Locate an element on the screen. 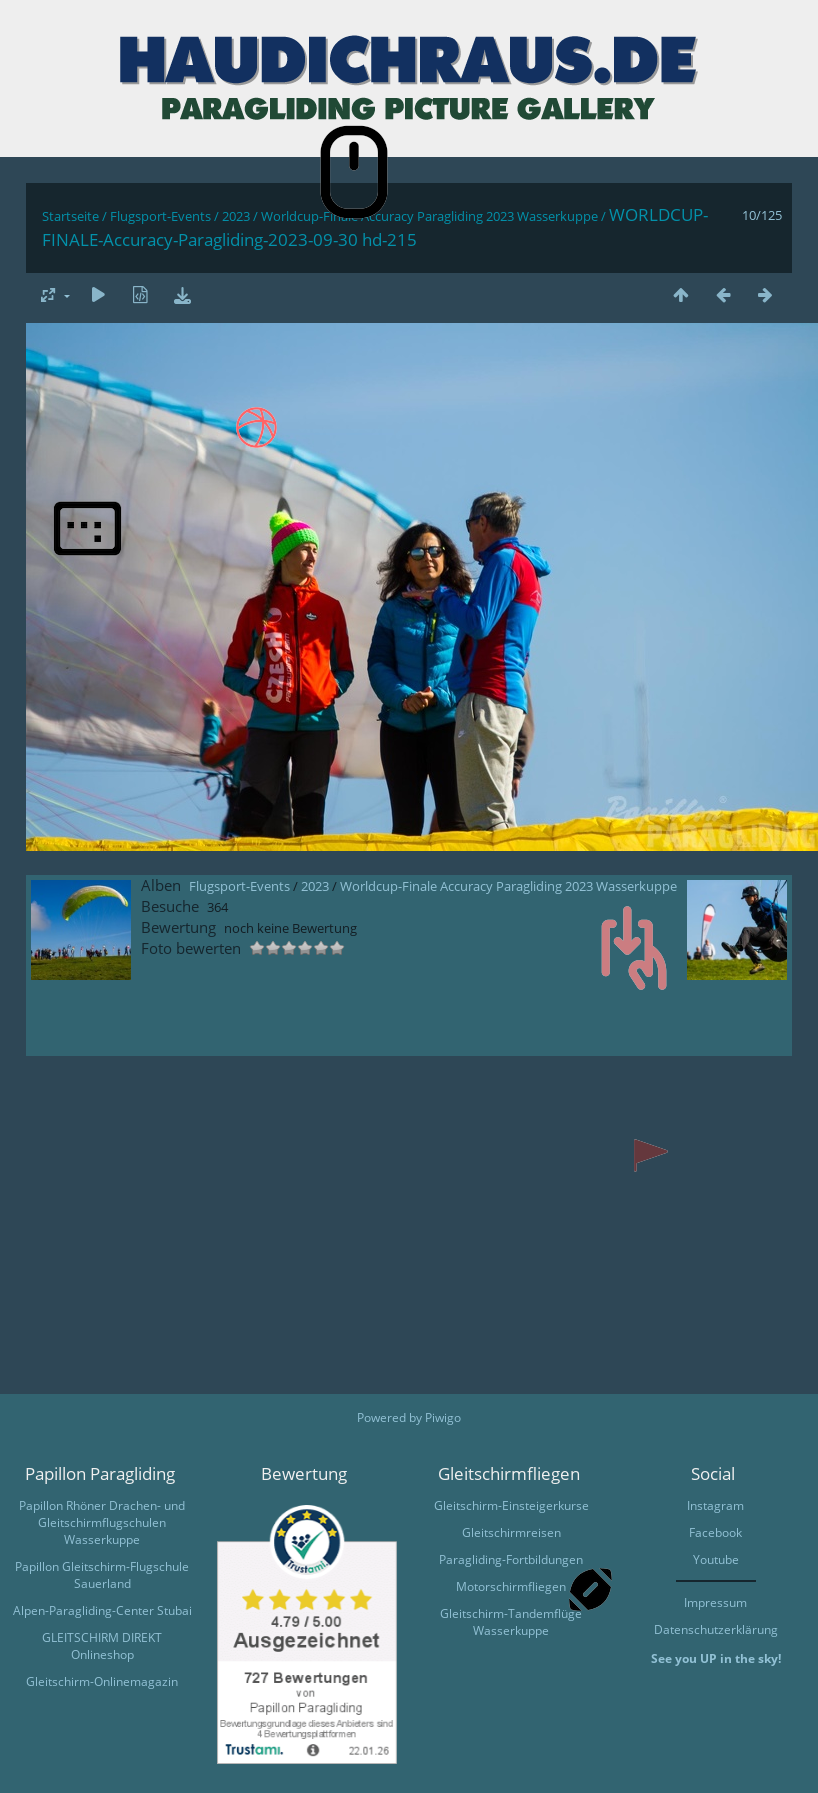 This screenshot has width=818, height=1793. mouse input device indicator is located at coordinates (354, 172).